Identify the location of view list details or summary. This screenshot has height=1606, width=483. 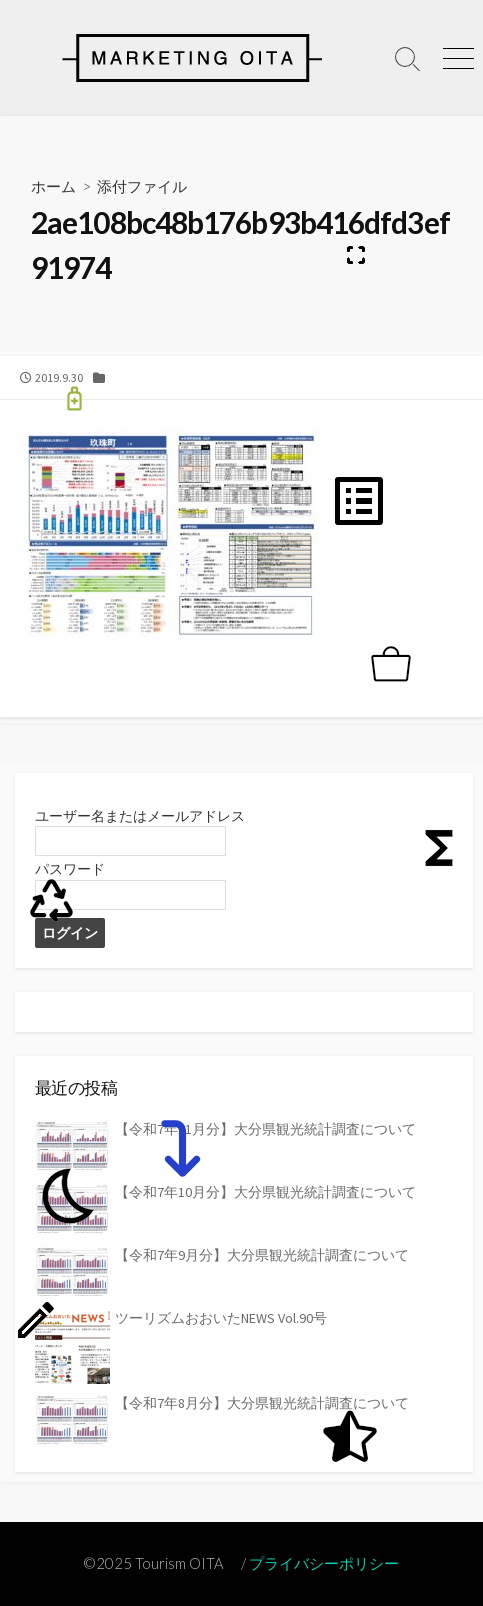
(359, 501).